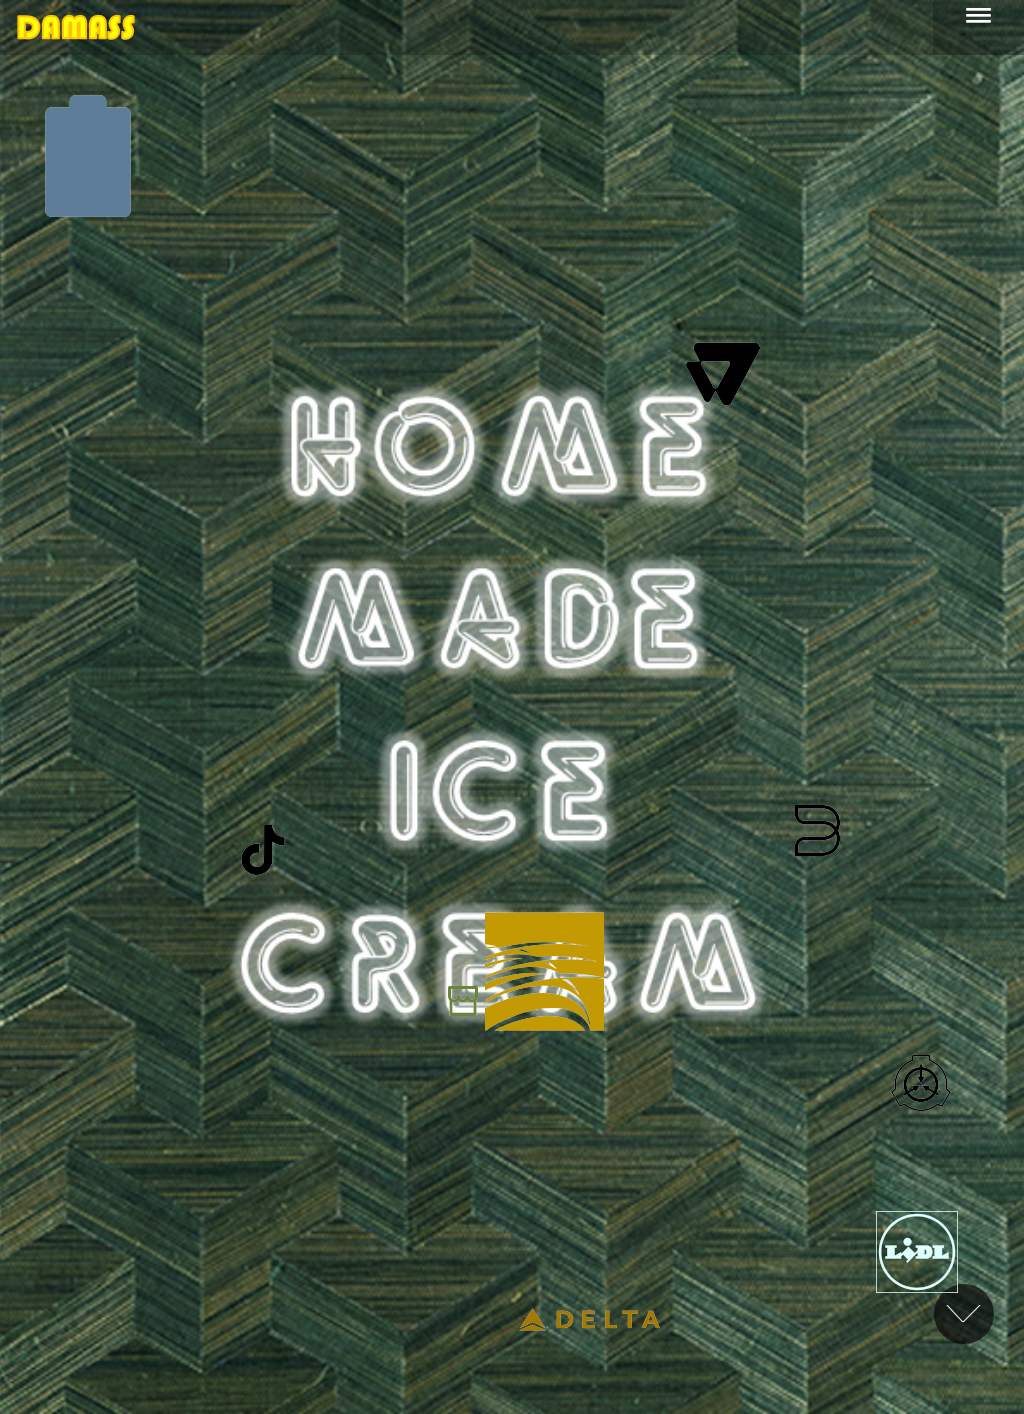 This screenshot has width=1024, height=1414. What do you see at coordinates (544, 971) in the screenshot?
I see `open the Copa Airlines app` at bounding box center [544, 971].